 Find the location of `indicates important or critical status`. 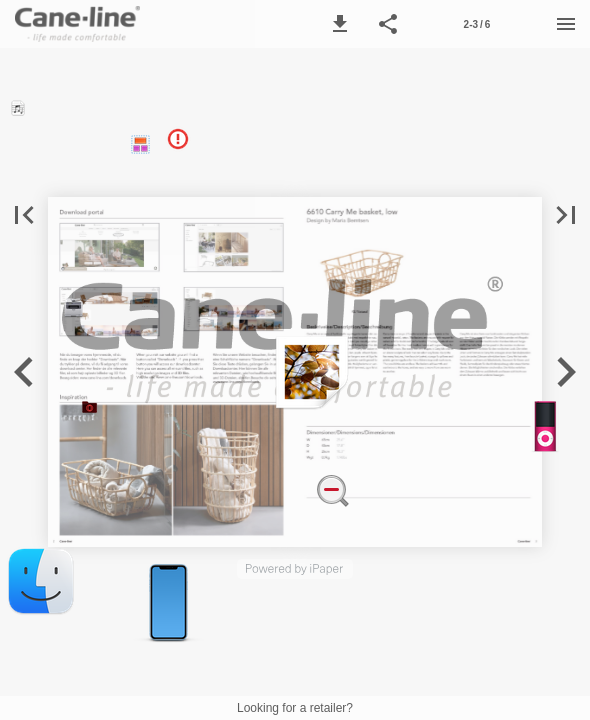

indicates important or critical status is located at coordinates (178, 139).